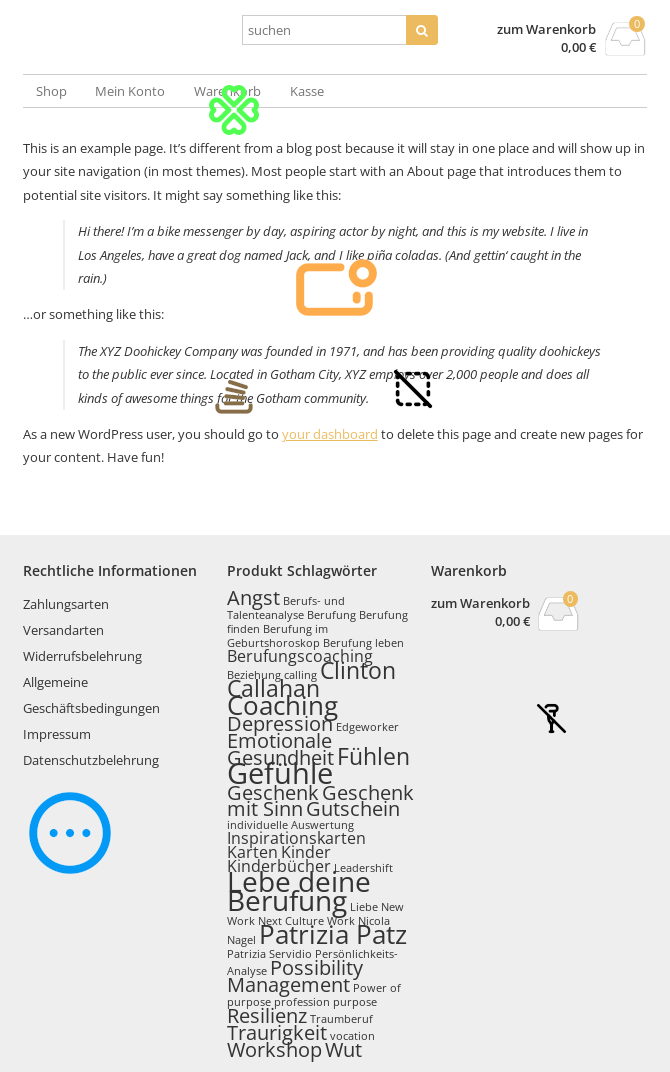  I want to click on indicates a lucky or bonus reward feature, so click(234, 110).